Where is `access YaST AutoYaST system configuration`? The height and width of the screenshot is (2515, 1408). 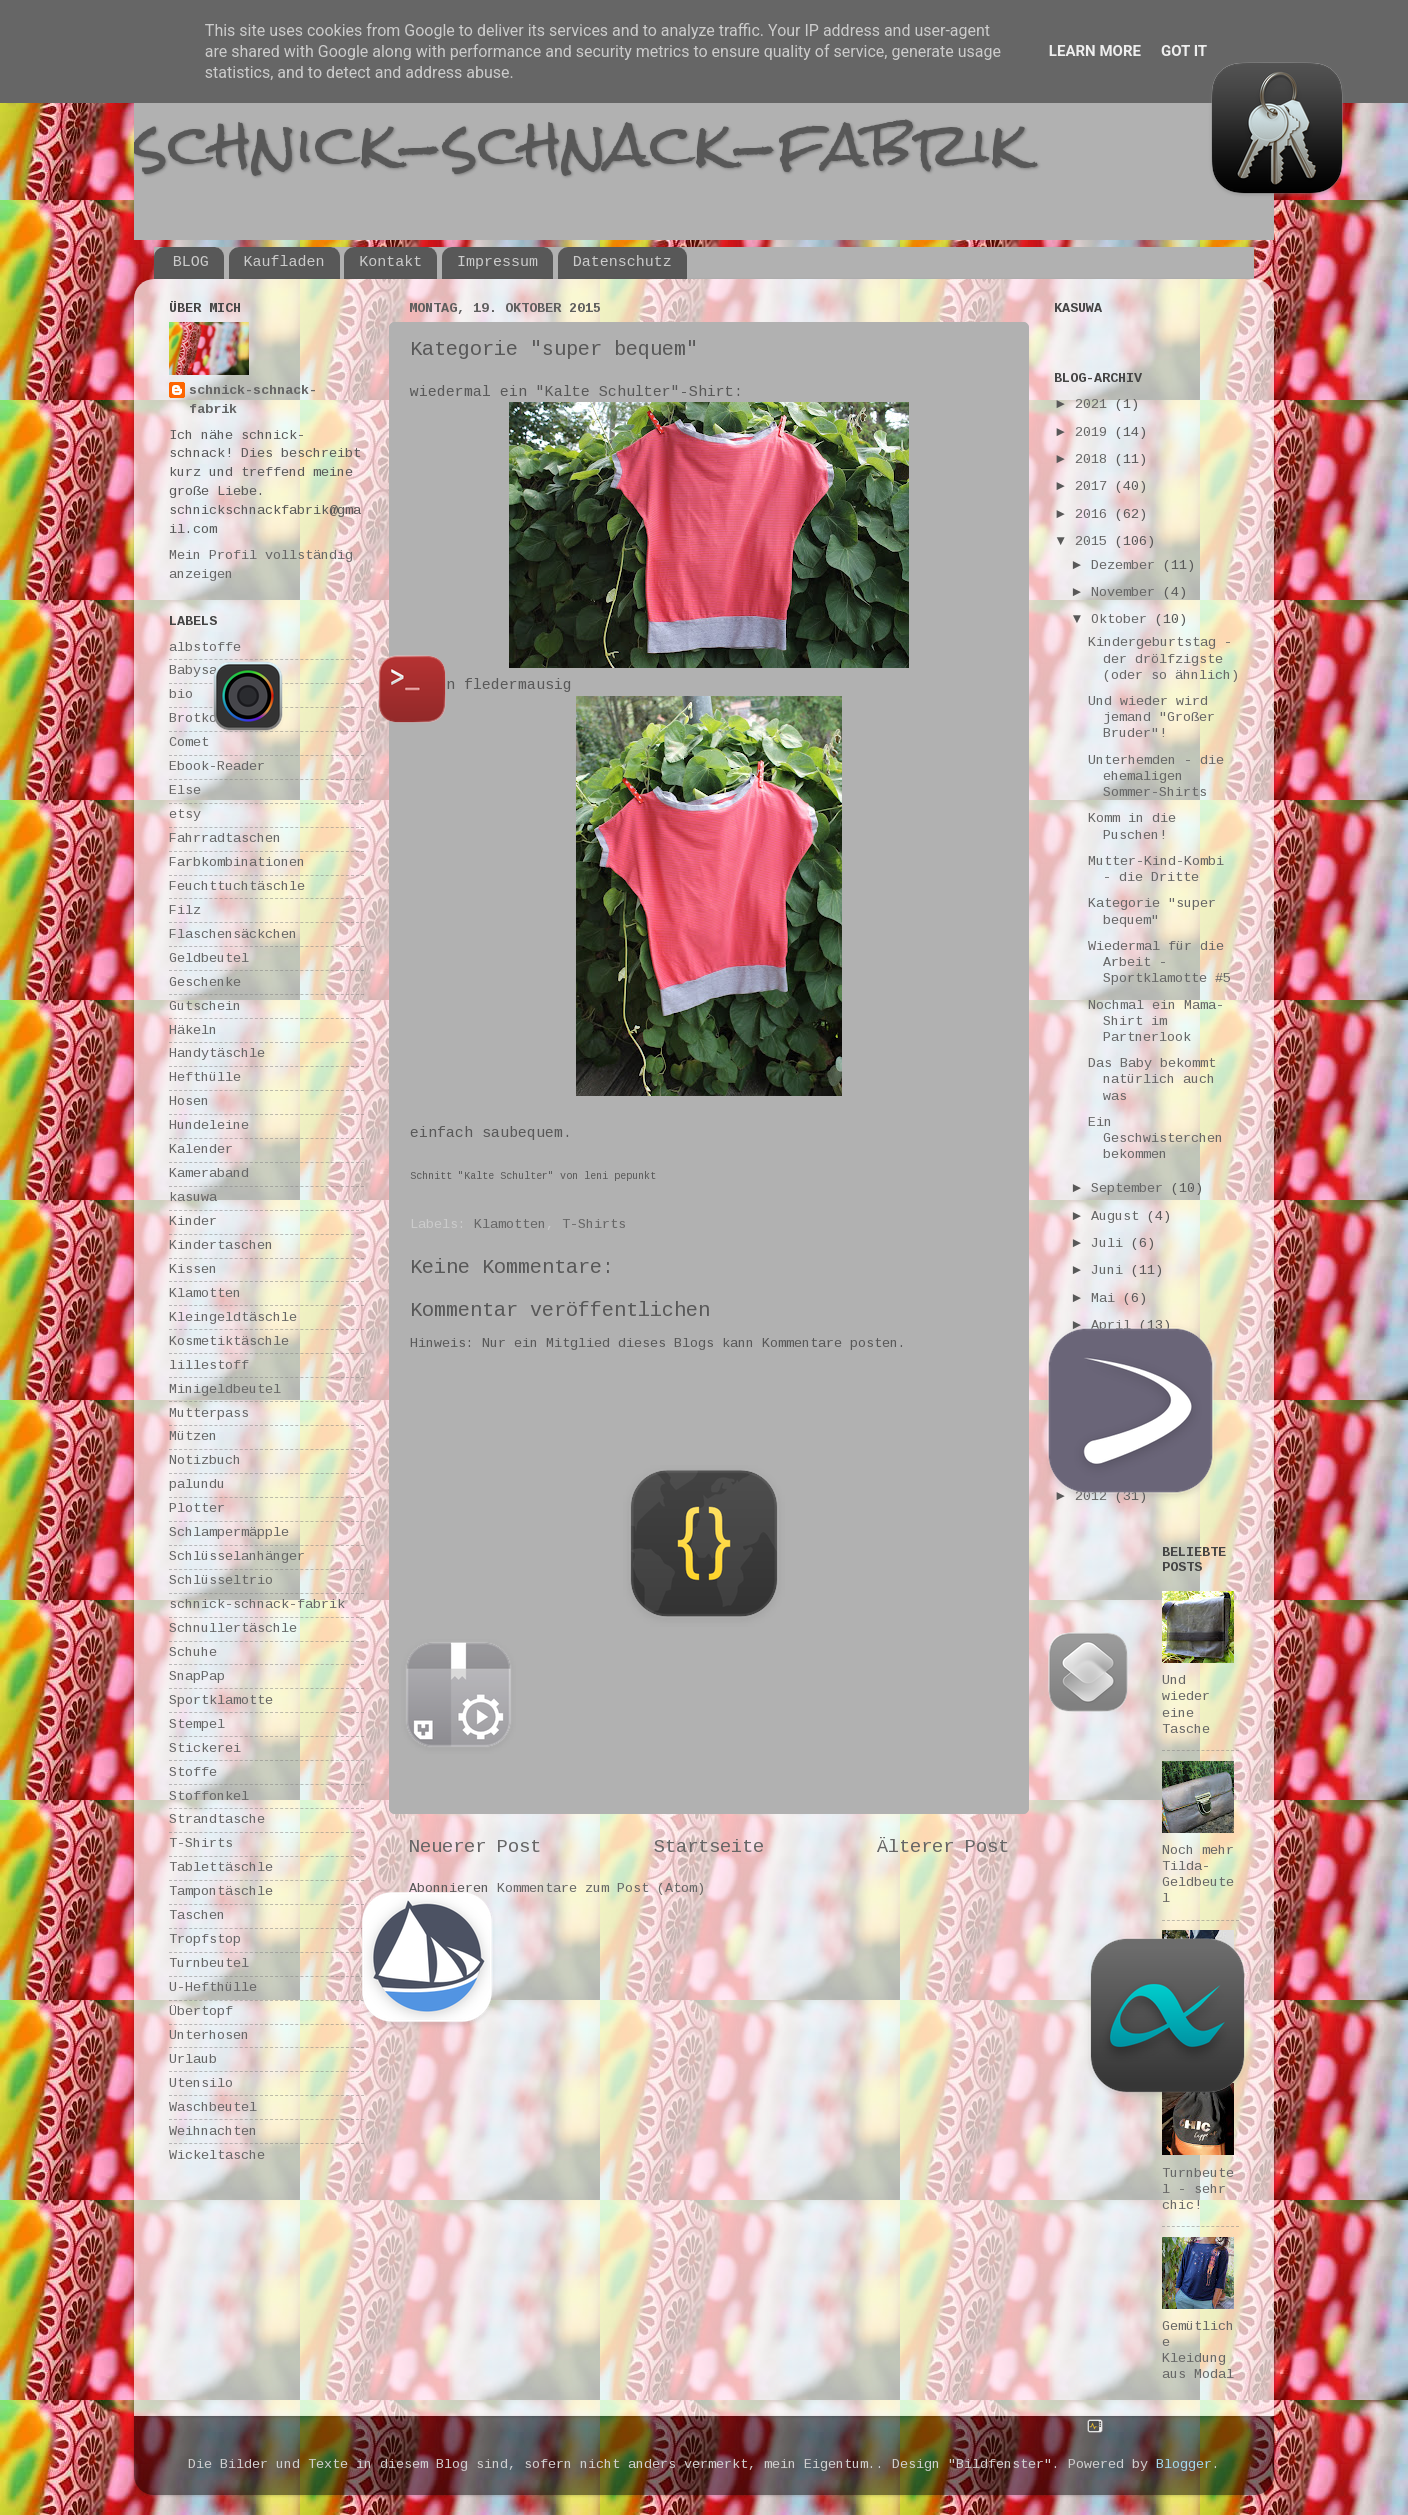
access YaST AutoYaST system configuration is located at coordinates (458, 1696).